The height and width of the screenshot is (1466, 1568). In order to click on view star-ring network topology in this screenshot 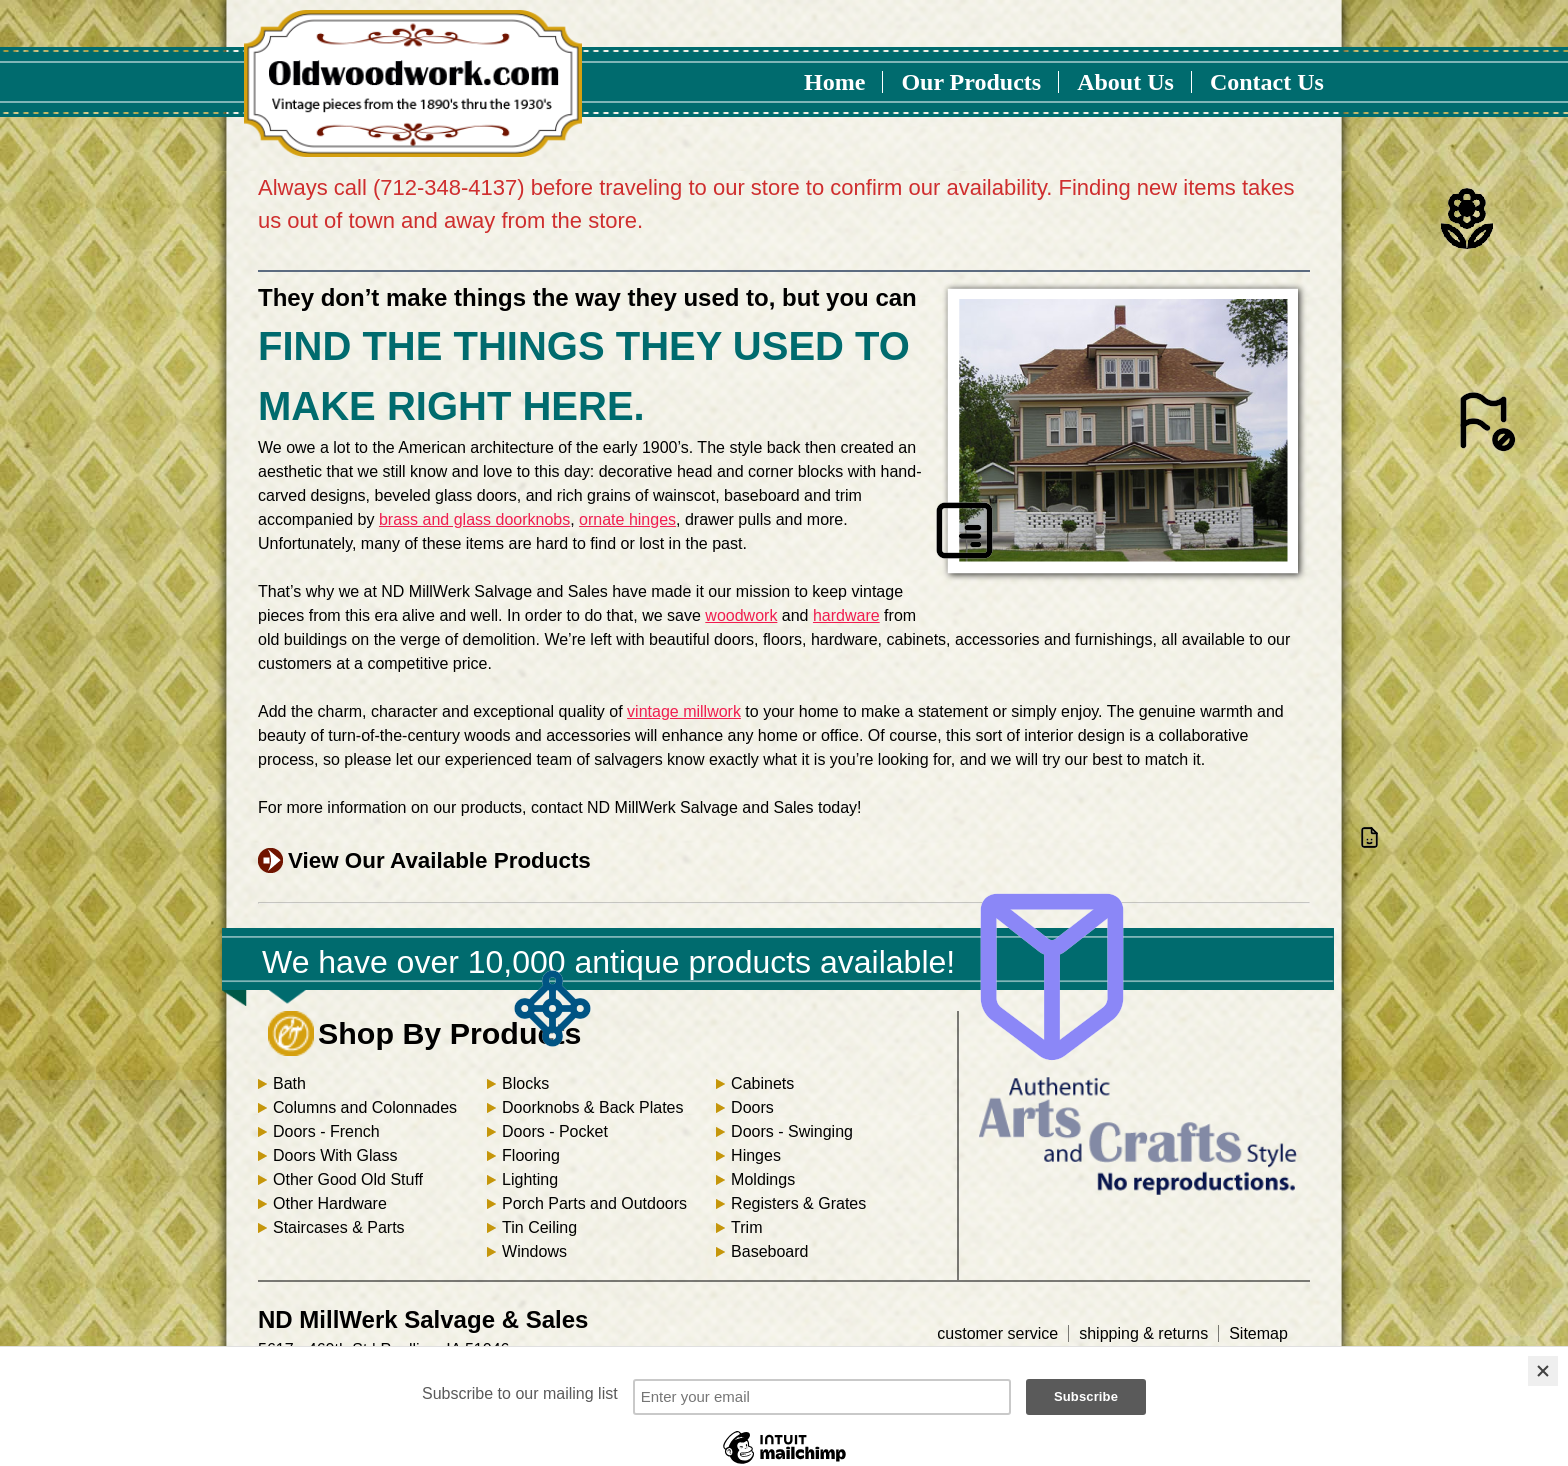, I will do `click(552, 1008)`.